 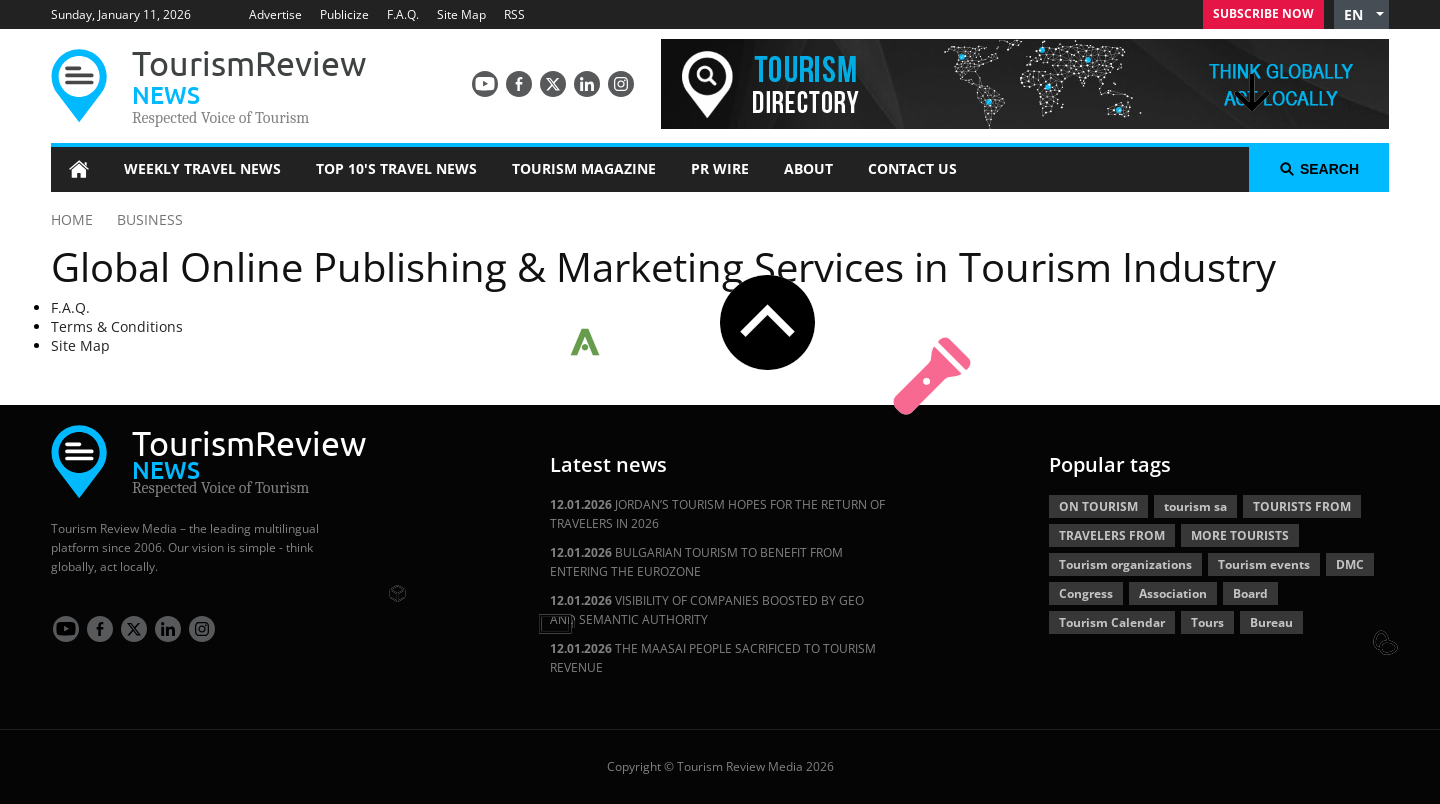 I want to click on indicates battery is completely drained, so click(x=557, y=624).